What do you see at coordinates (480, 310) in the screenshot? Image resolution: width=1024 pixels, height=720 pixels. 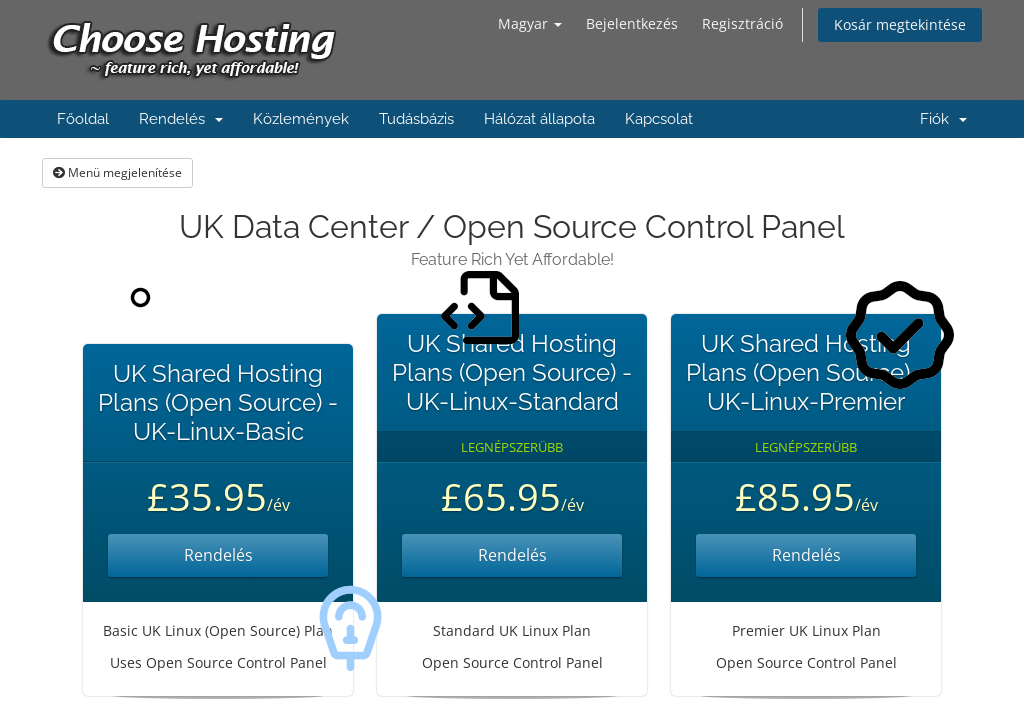 I see `view source code file` at bounding box center [480, 310].